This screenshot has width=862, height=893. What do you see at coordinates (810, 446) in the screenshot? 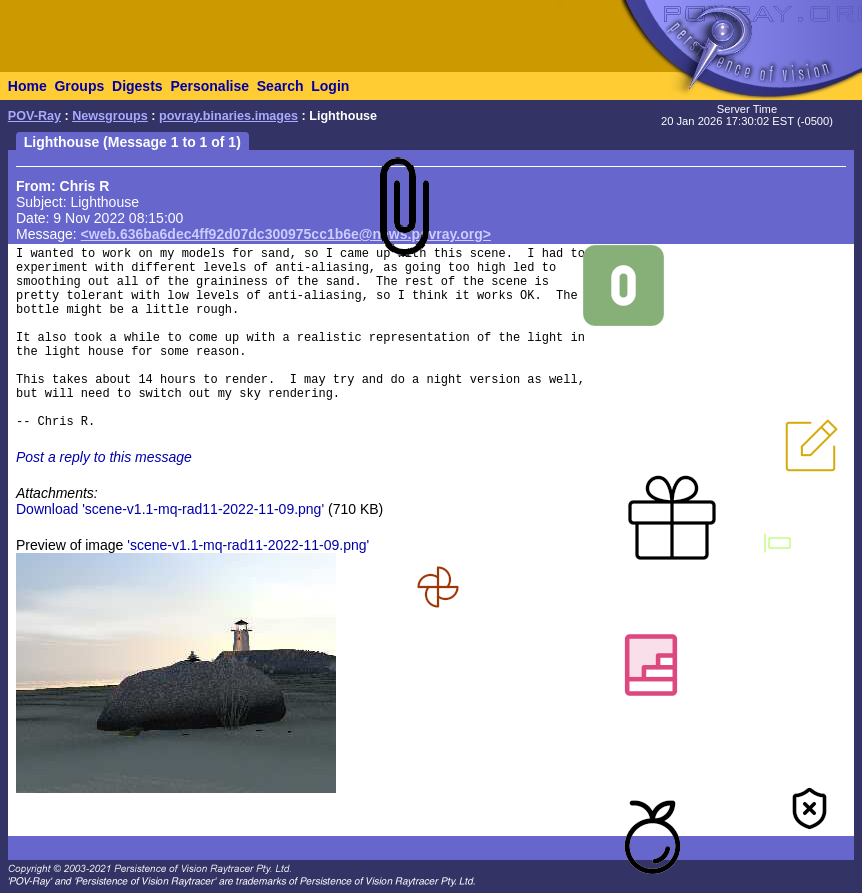
I see `create a new note` at bounding box center [810, 446].